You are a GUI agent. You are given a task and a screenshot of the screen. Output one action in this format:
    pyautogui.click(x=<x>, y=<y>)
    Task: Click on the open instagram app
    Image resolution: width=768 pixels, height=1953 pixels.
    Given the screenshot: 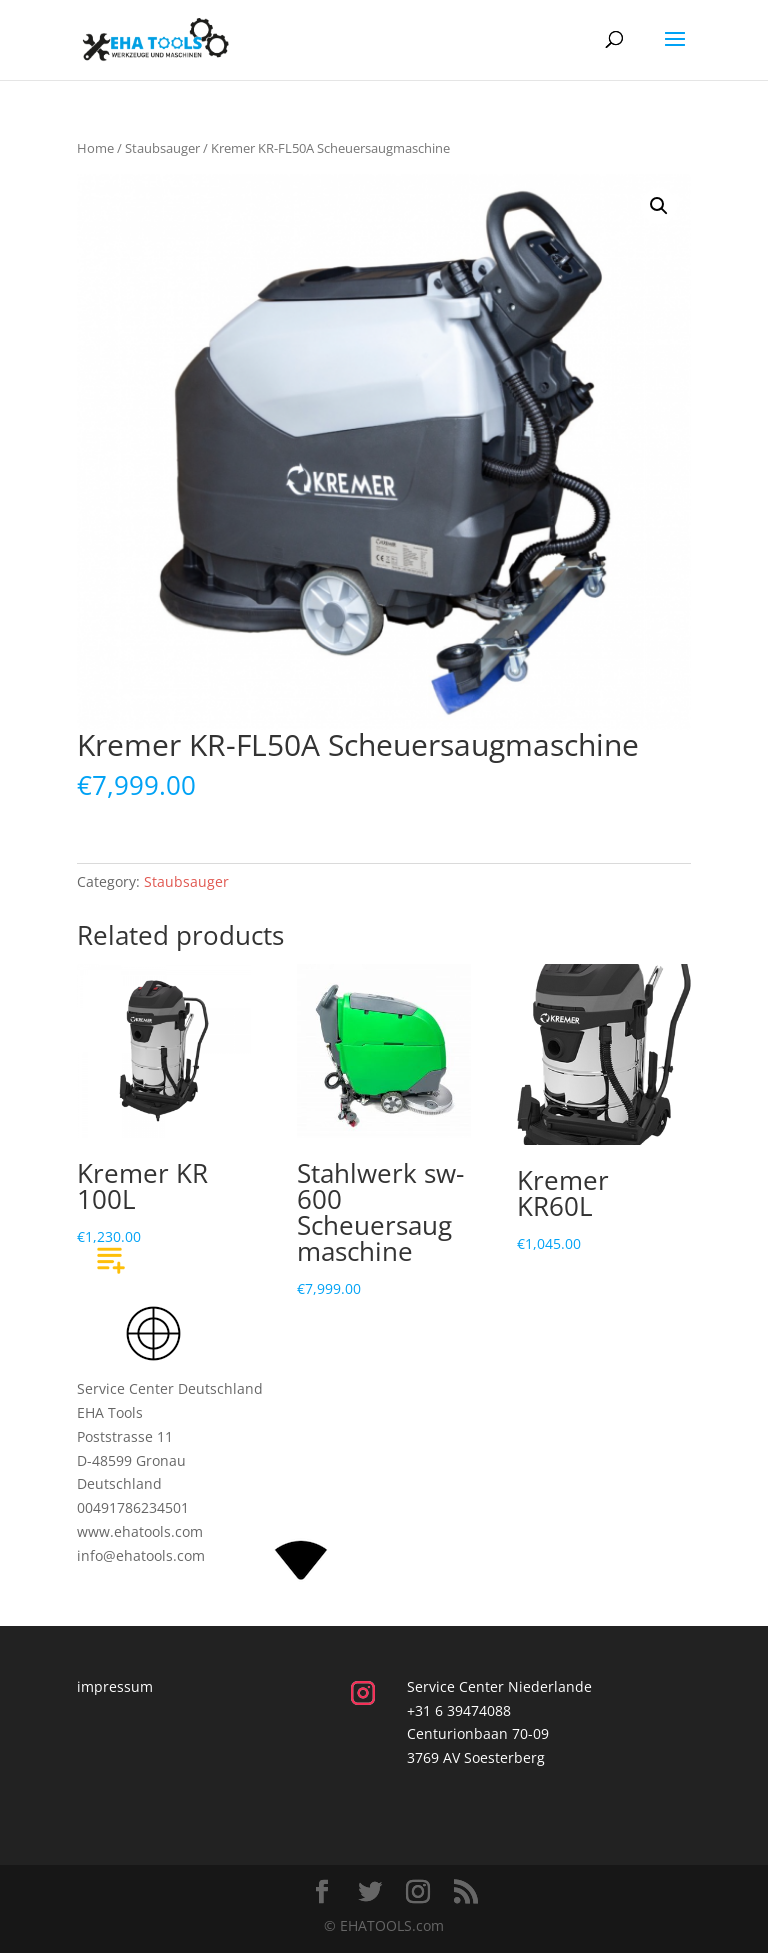 What is the action you would take?
    pyautogui.click(x=363, y=1693)
    